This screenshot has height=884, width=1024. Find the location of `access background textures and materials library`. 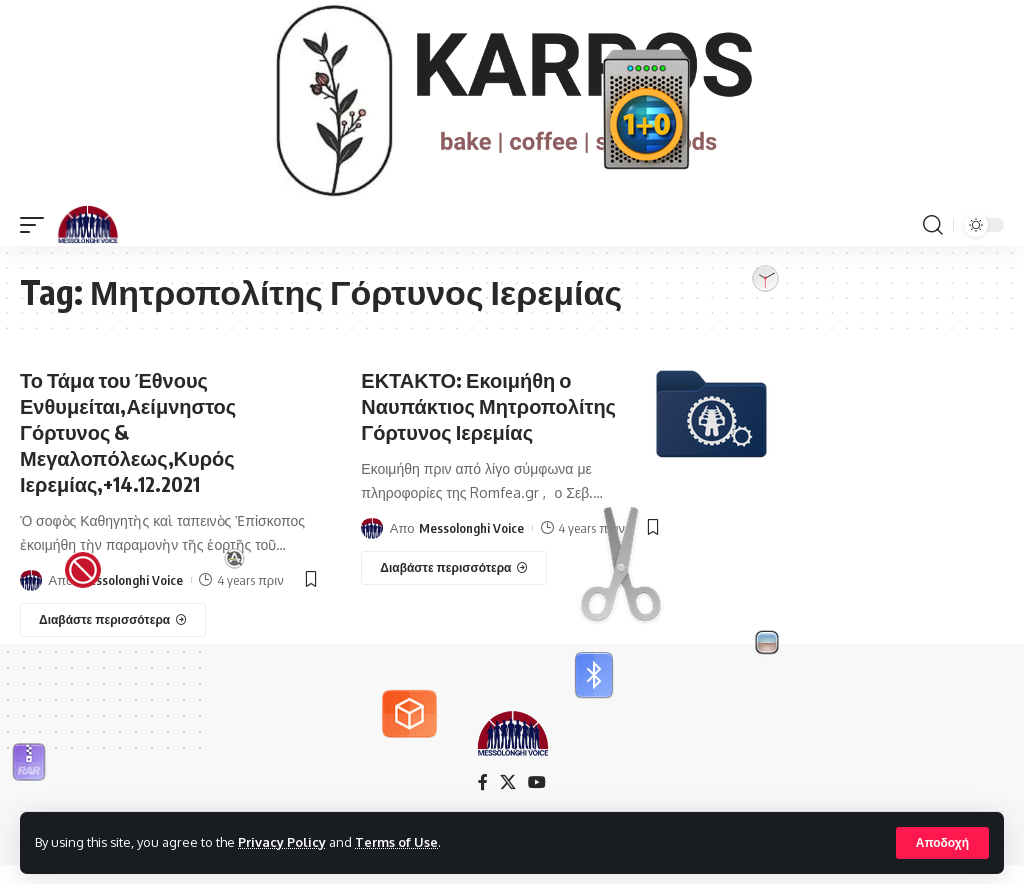

access background textures and materials library is located at coordinates (767, 644).